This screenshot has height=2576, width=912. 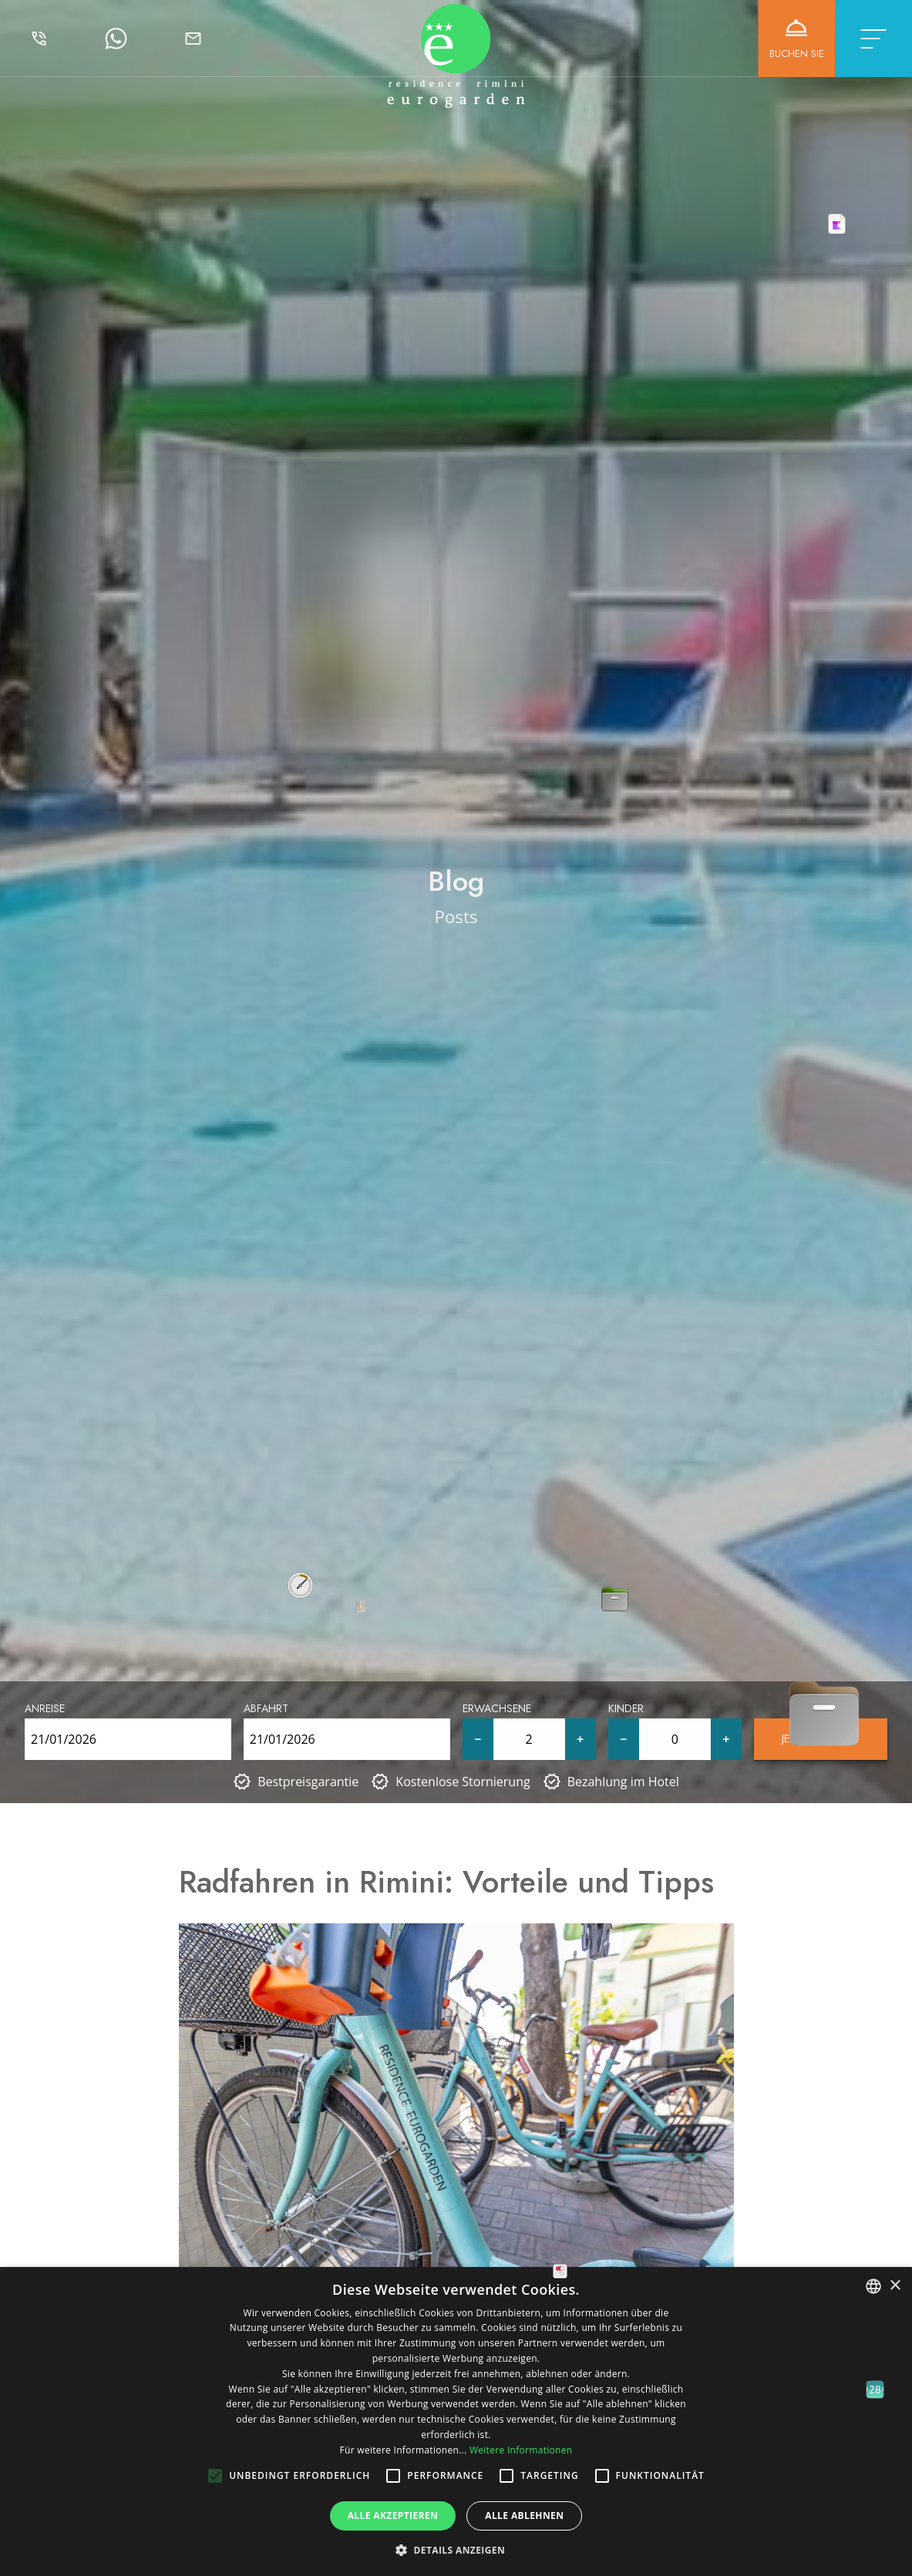 What do you see at coordinates (614, 1598) in the screenshot?
I see `open the file manager` at bounding box center [614, 1598].